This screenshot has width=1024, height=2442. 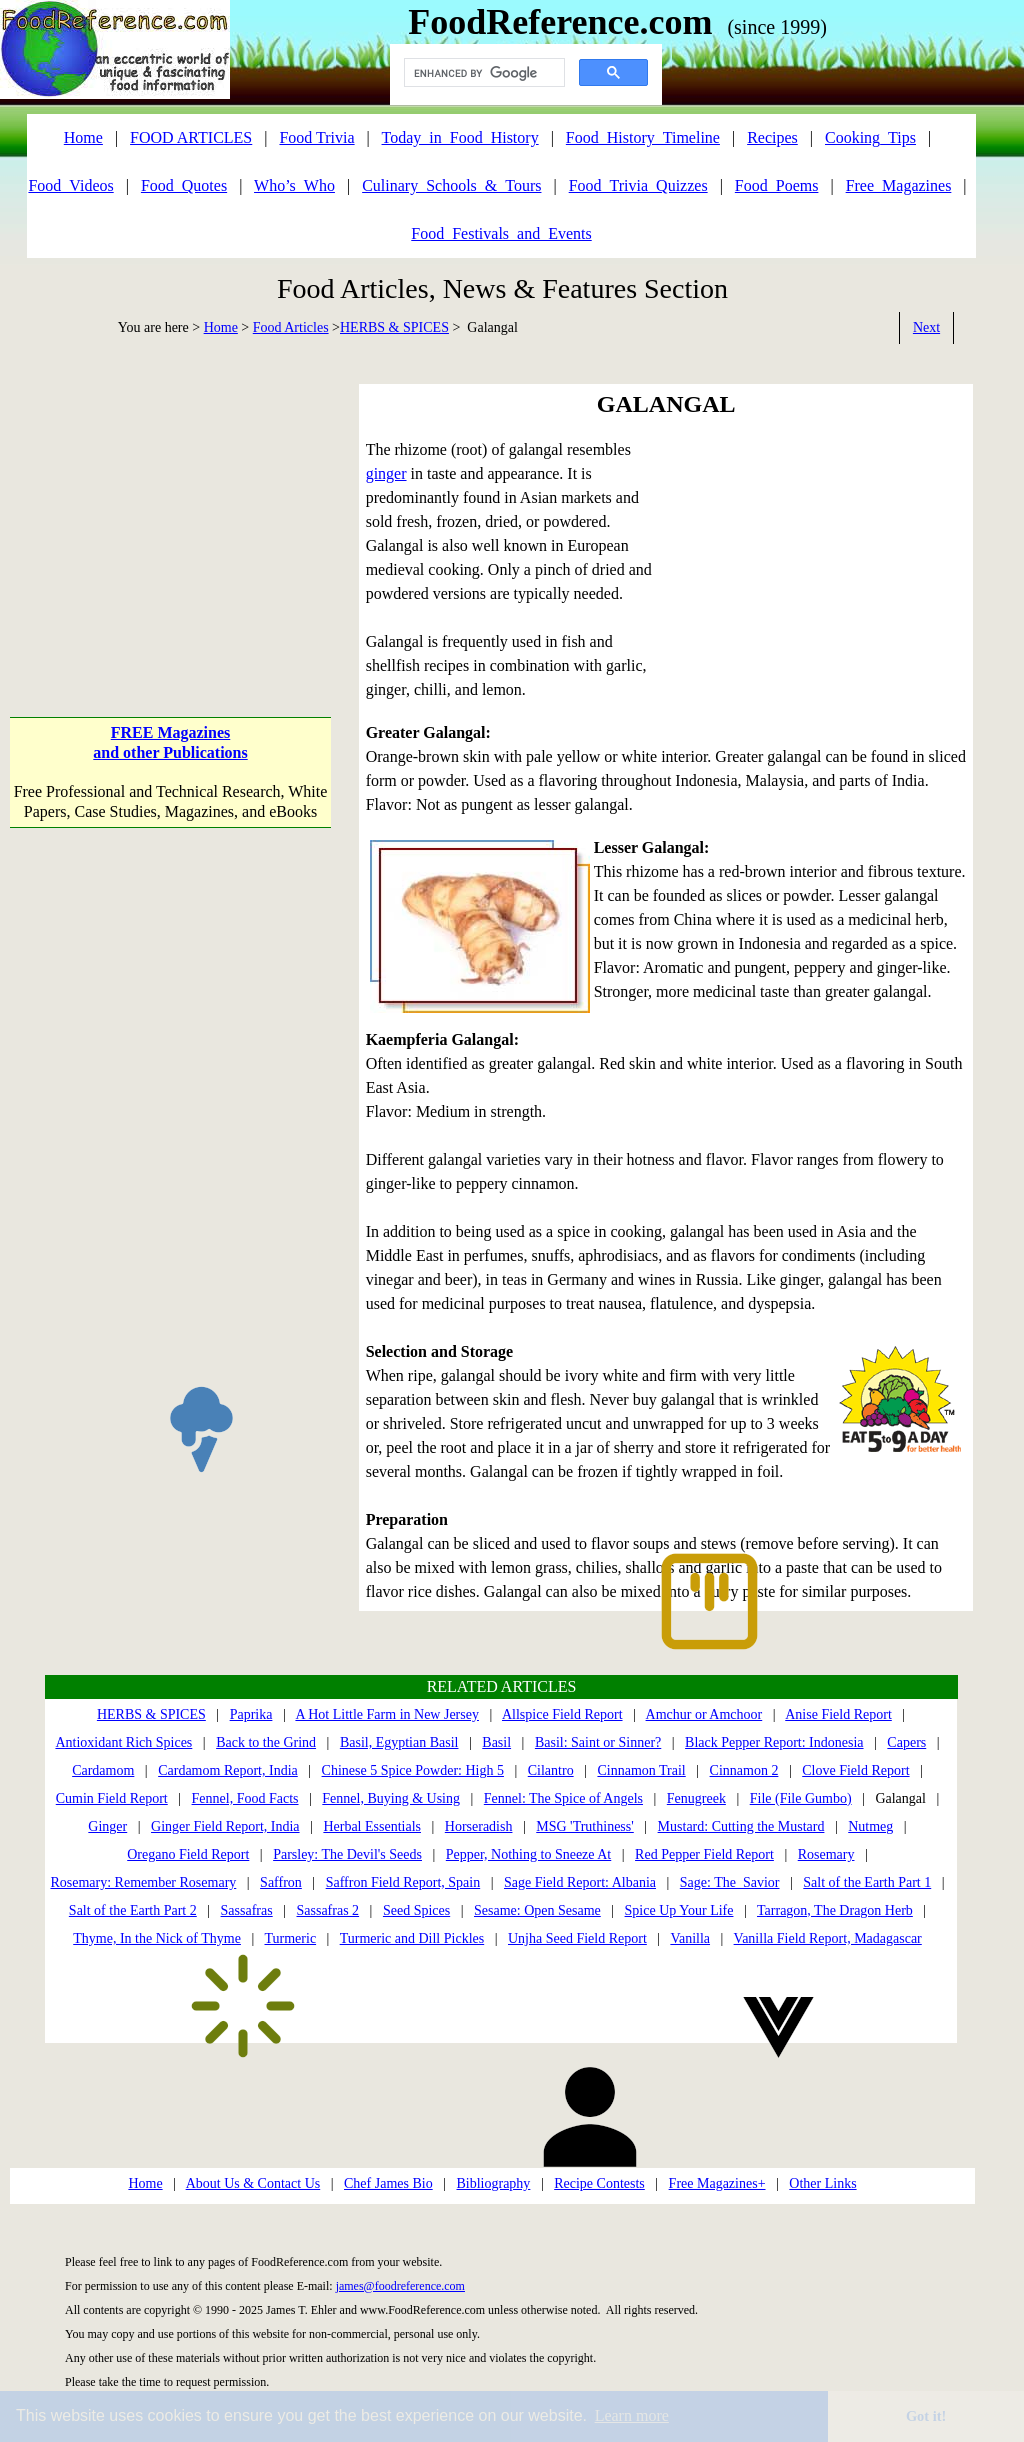 I want to click on align content to top center of container, so click(x=709, y=1601).